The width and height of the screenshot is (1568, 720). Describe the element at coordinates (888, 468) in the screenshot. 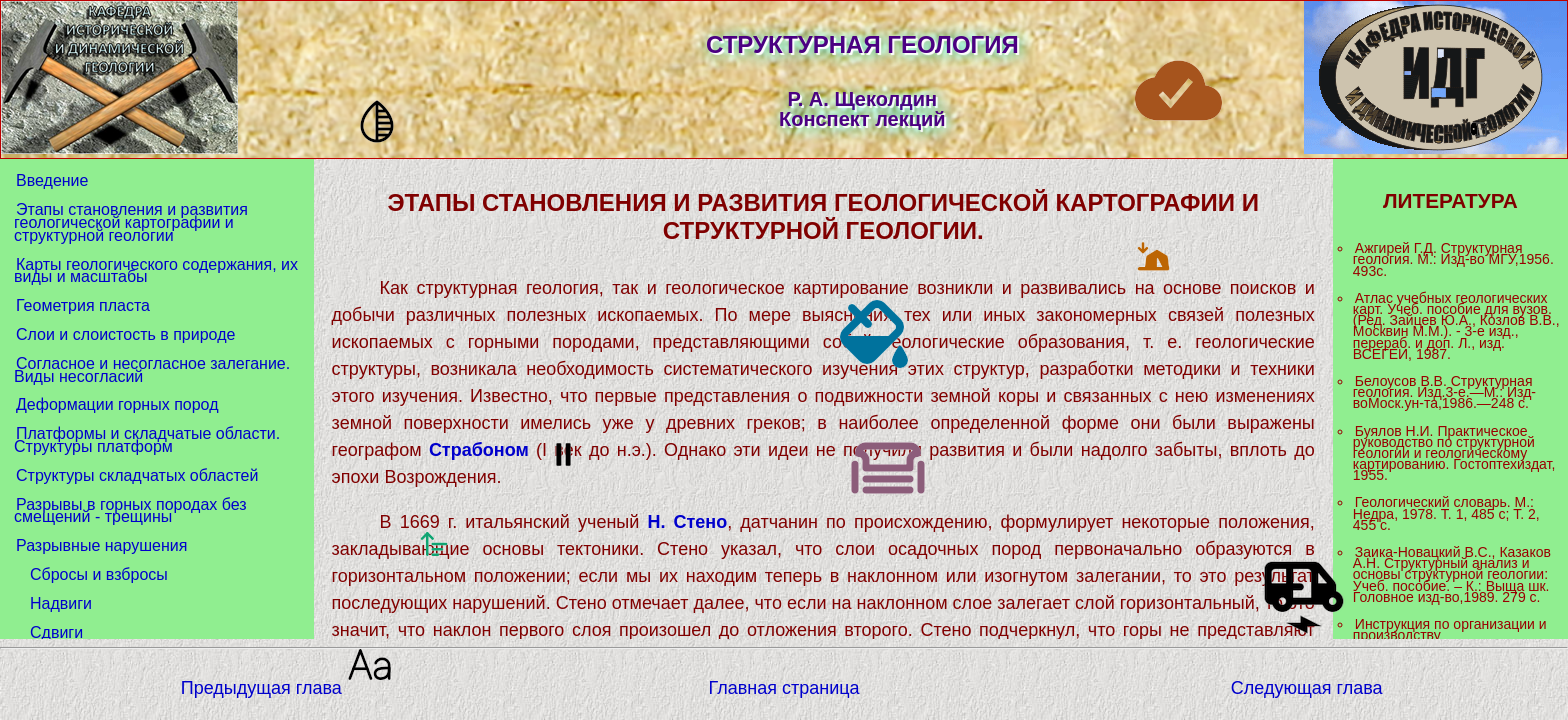

I see `CouchDB database service logo` at that location.